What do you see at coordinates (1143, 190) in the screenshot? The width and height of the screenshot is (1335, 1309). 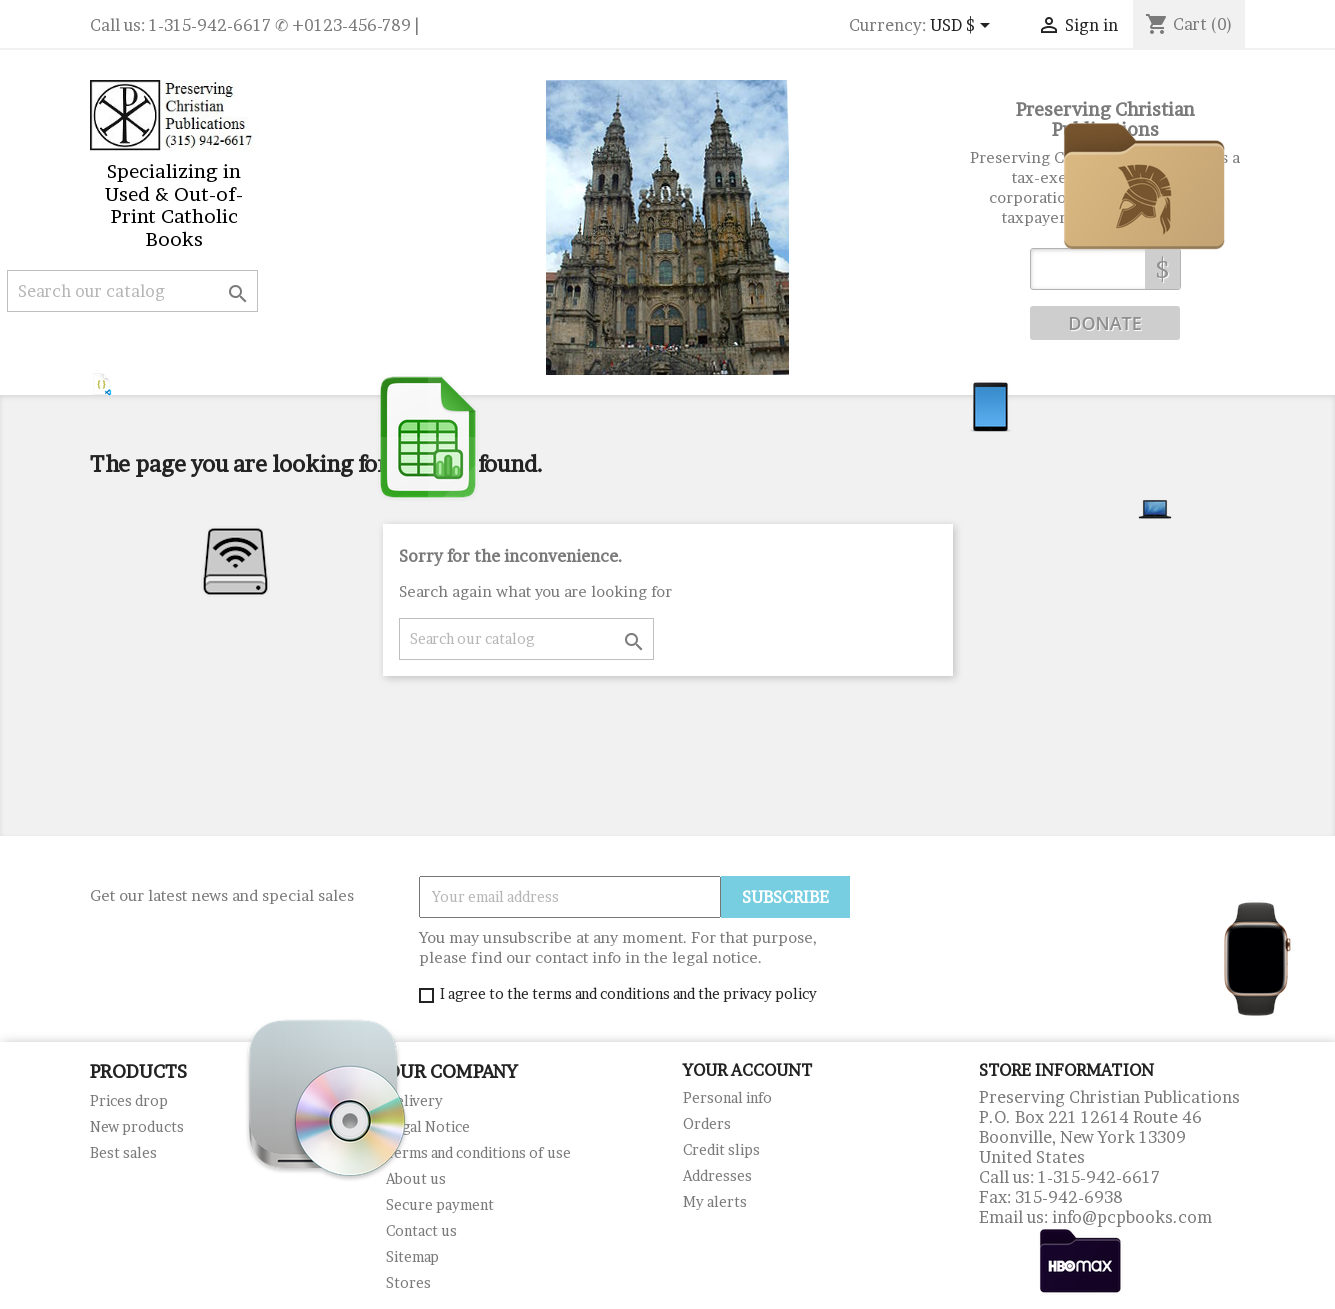 I see `folder containing historical or ancient history files` at bounding box center [1143, 190].